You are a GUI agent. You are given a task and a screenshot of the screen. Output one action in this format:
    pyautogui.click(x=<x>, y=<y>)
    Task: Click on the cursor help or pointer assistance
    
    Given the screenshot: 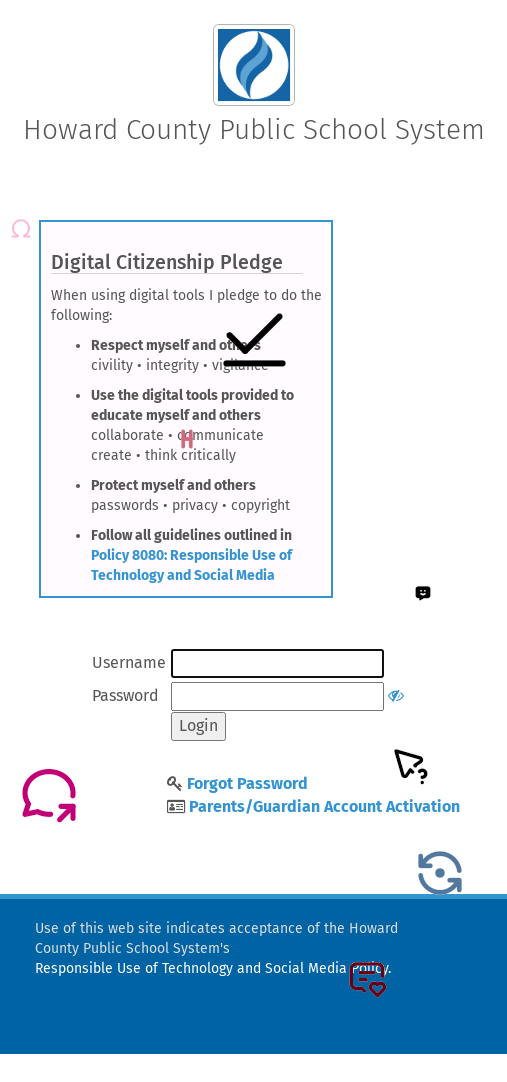 What is the action you would take?
    pyautogui.click(x=410, y=765)
    